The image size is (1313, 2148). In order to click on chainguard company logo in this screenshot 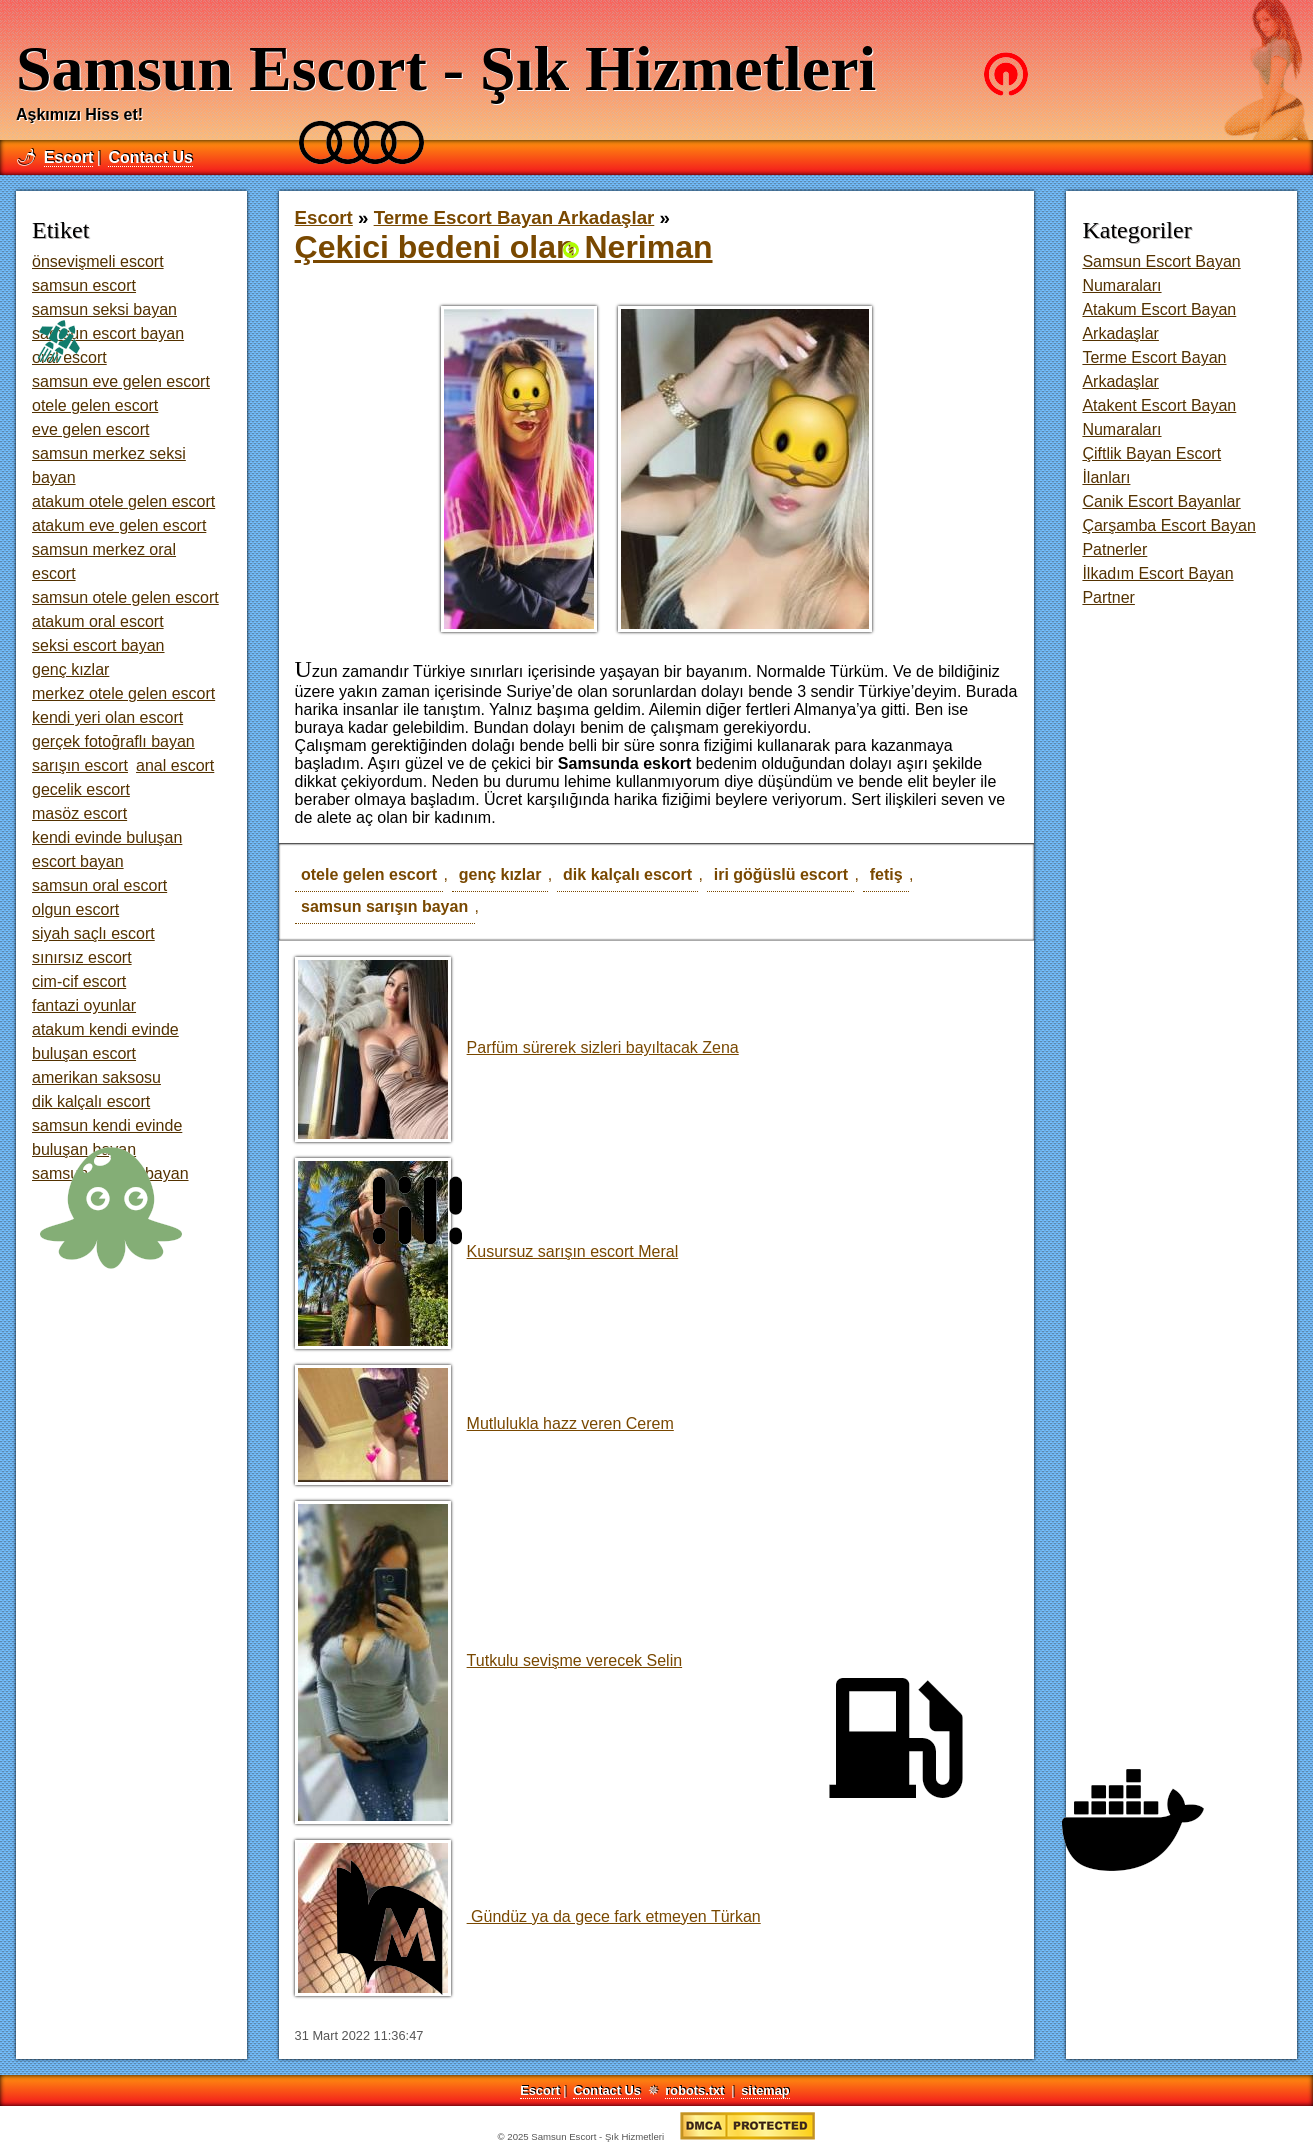, I will do `click(111, 1208)`.